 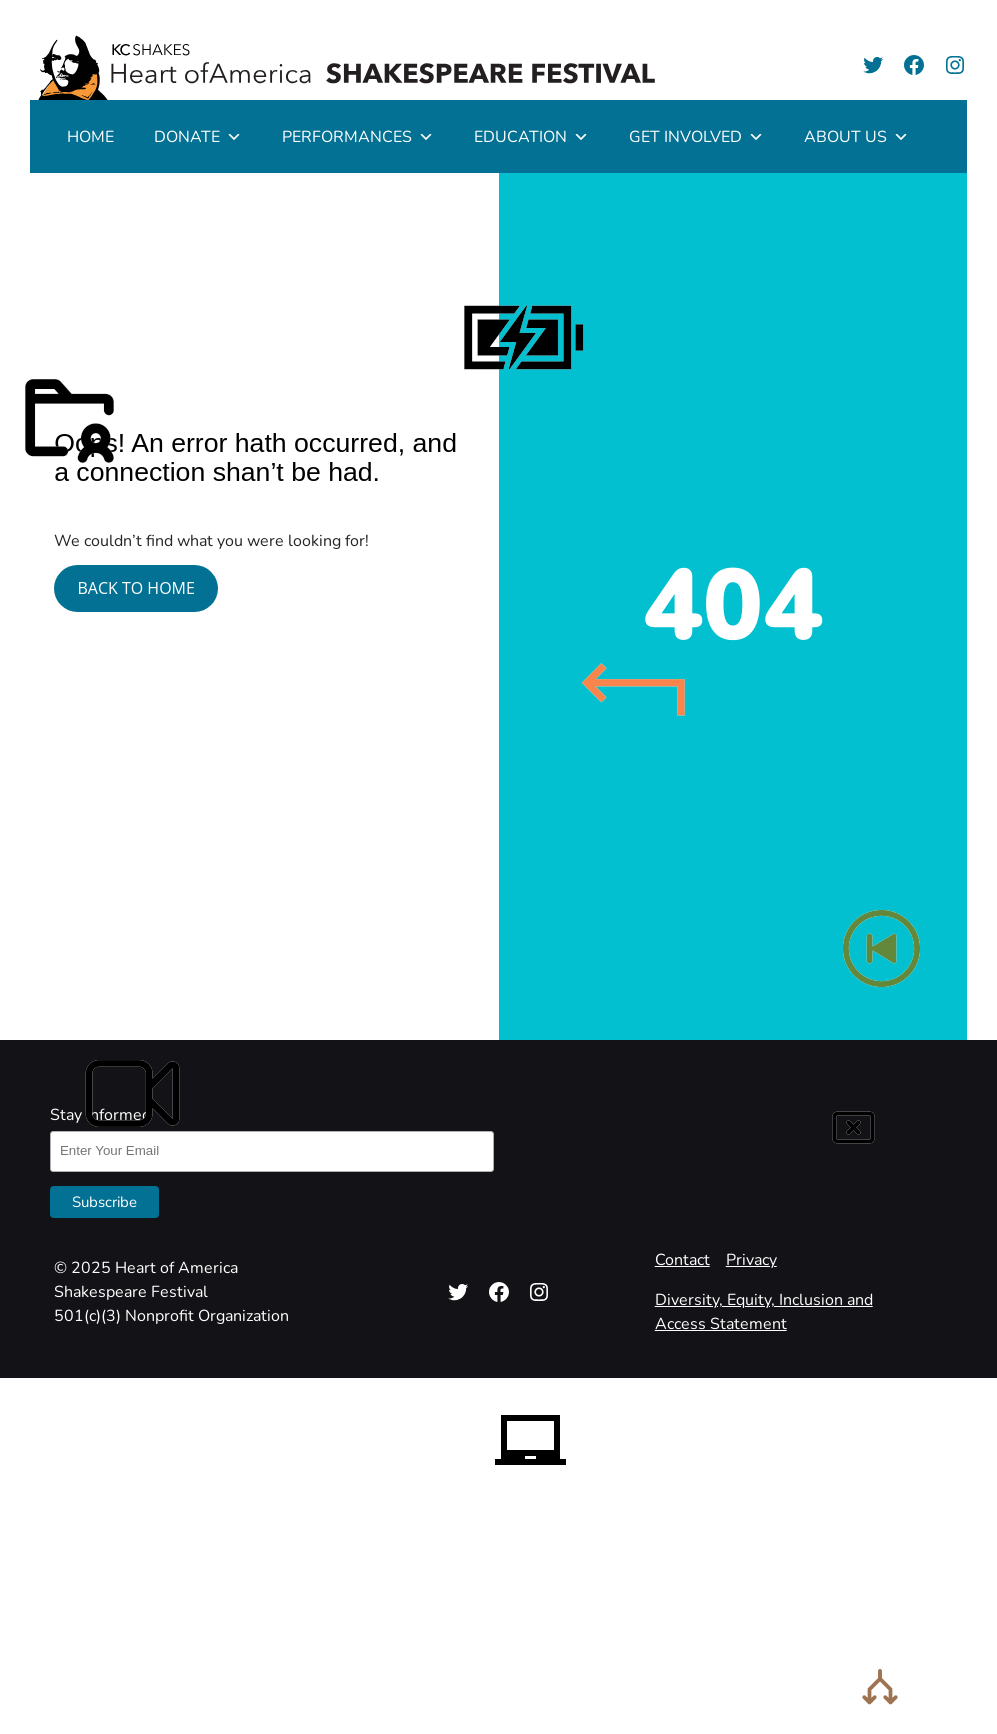 What do you see at coordinates (880, 1688) in the screenshot?
I see `split content into multiple paths` at bounding box center [880, 1688].